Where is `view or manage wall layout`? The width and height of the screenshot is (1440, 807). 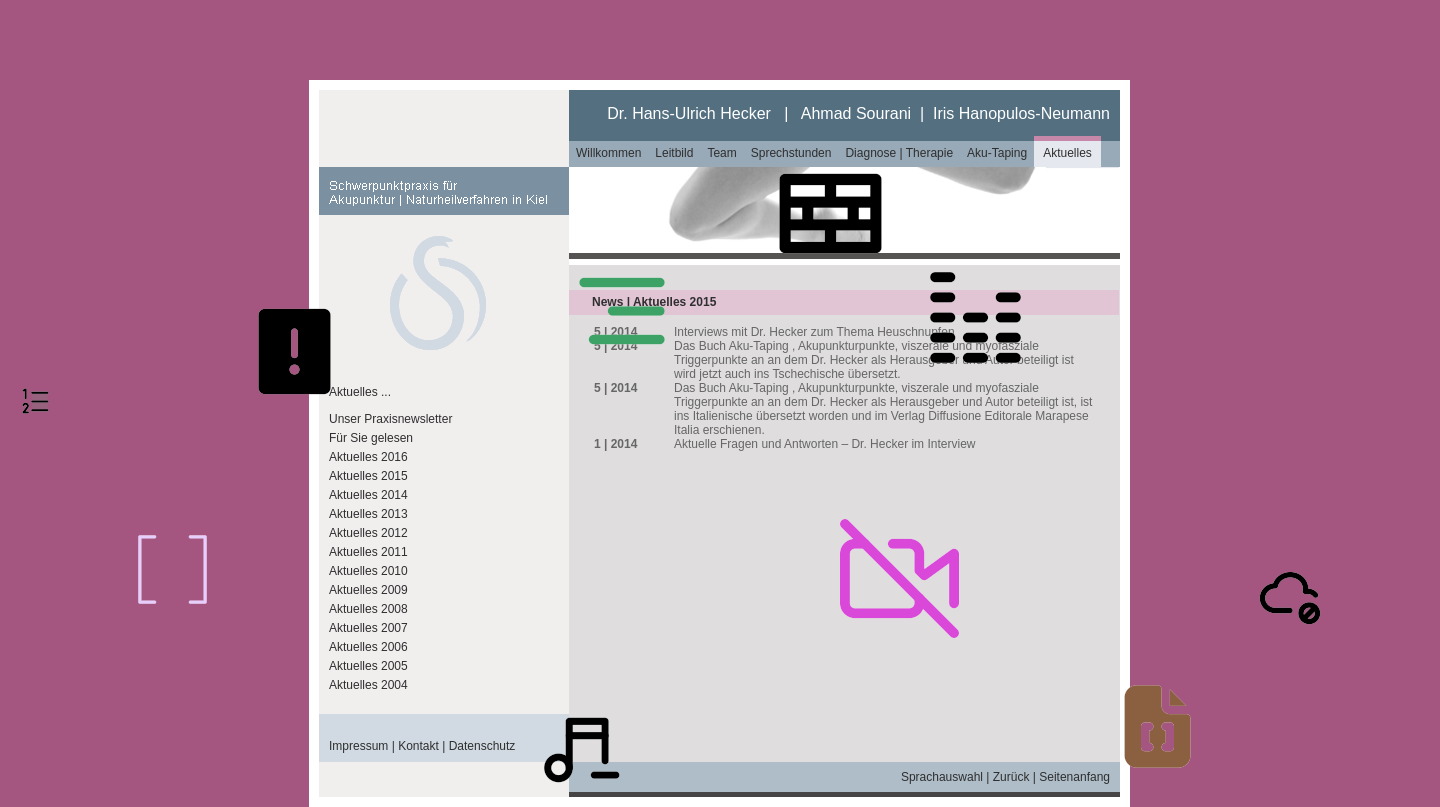 view or manage wall layout is located at coordinates (830, 213).